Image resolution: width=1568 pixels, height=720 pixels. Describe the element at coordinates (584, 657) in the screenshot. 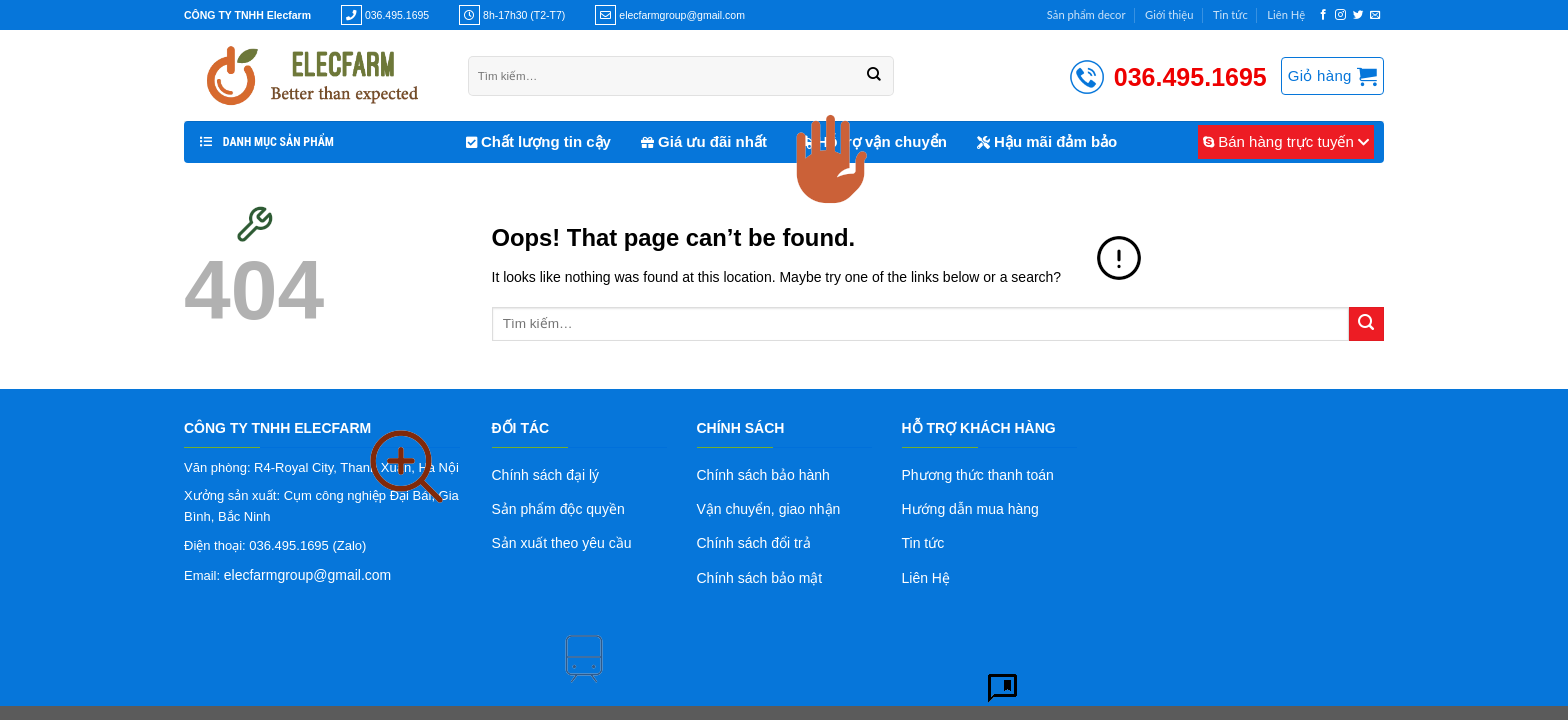

I see `access train or rail transit options` at that location.